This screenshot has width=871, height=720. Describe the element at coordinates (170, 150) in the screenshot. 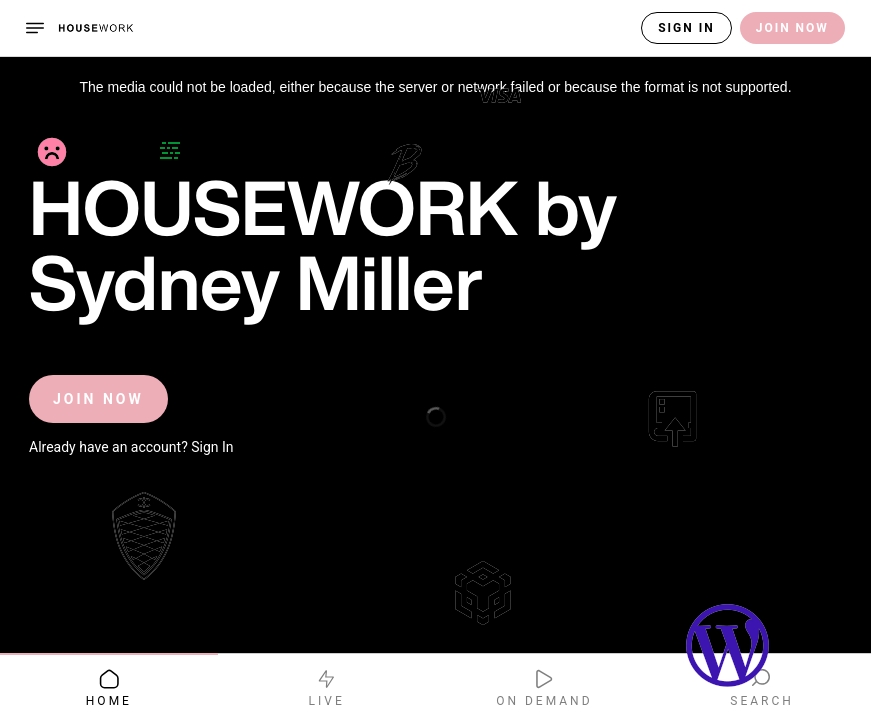

I see `indicates misty or foggy weather conditions` at that location.